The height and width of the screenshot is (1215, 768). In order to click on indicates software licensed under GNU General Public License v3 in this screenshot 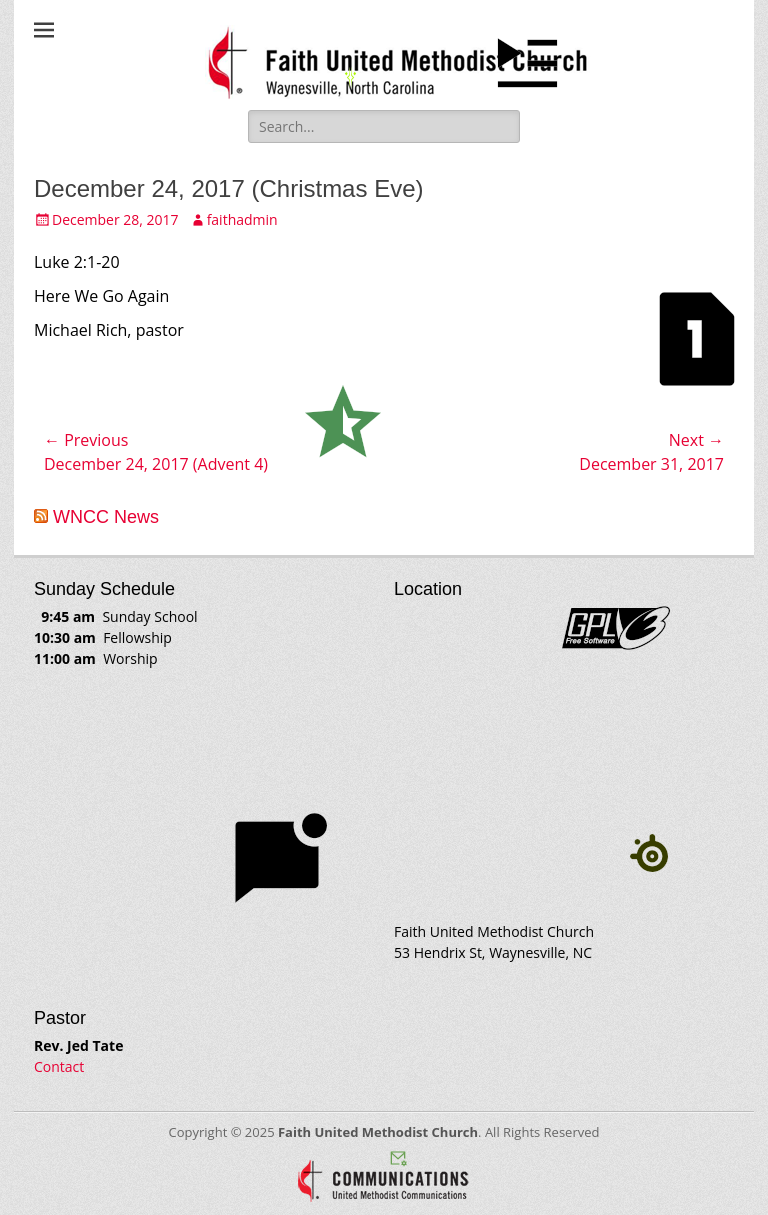, I will do `click(616, 628)`.